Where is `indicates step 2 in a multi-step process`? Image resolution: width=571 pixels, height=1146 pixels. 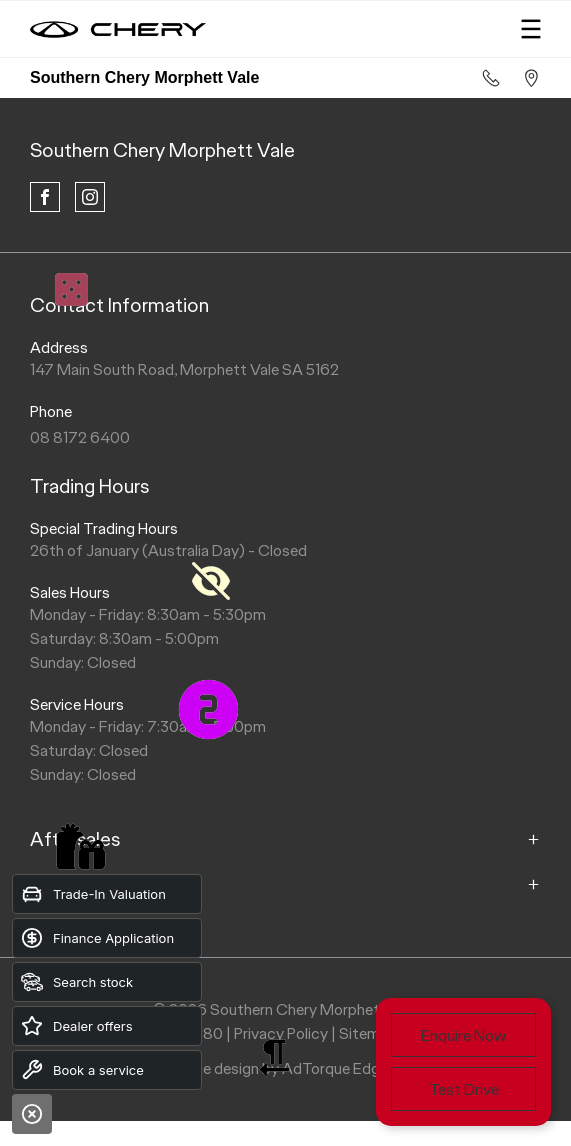
indicates step 2 in a multi-step process is located at coordinates (208, 709).